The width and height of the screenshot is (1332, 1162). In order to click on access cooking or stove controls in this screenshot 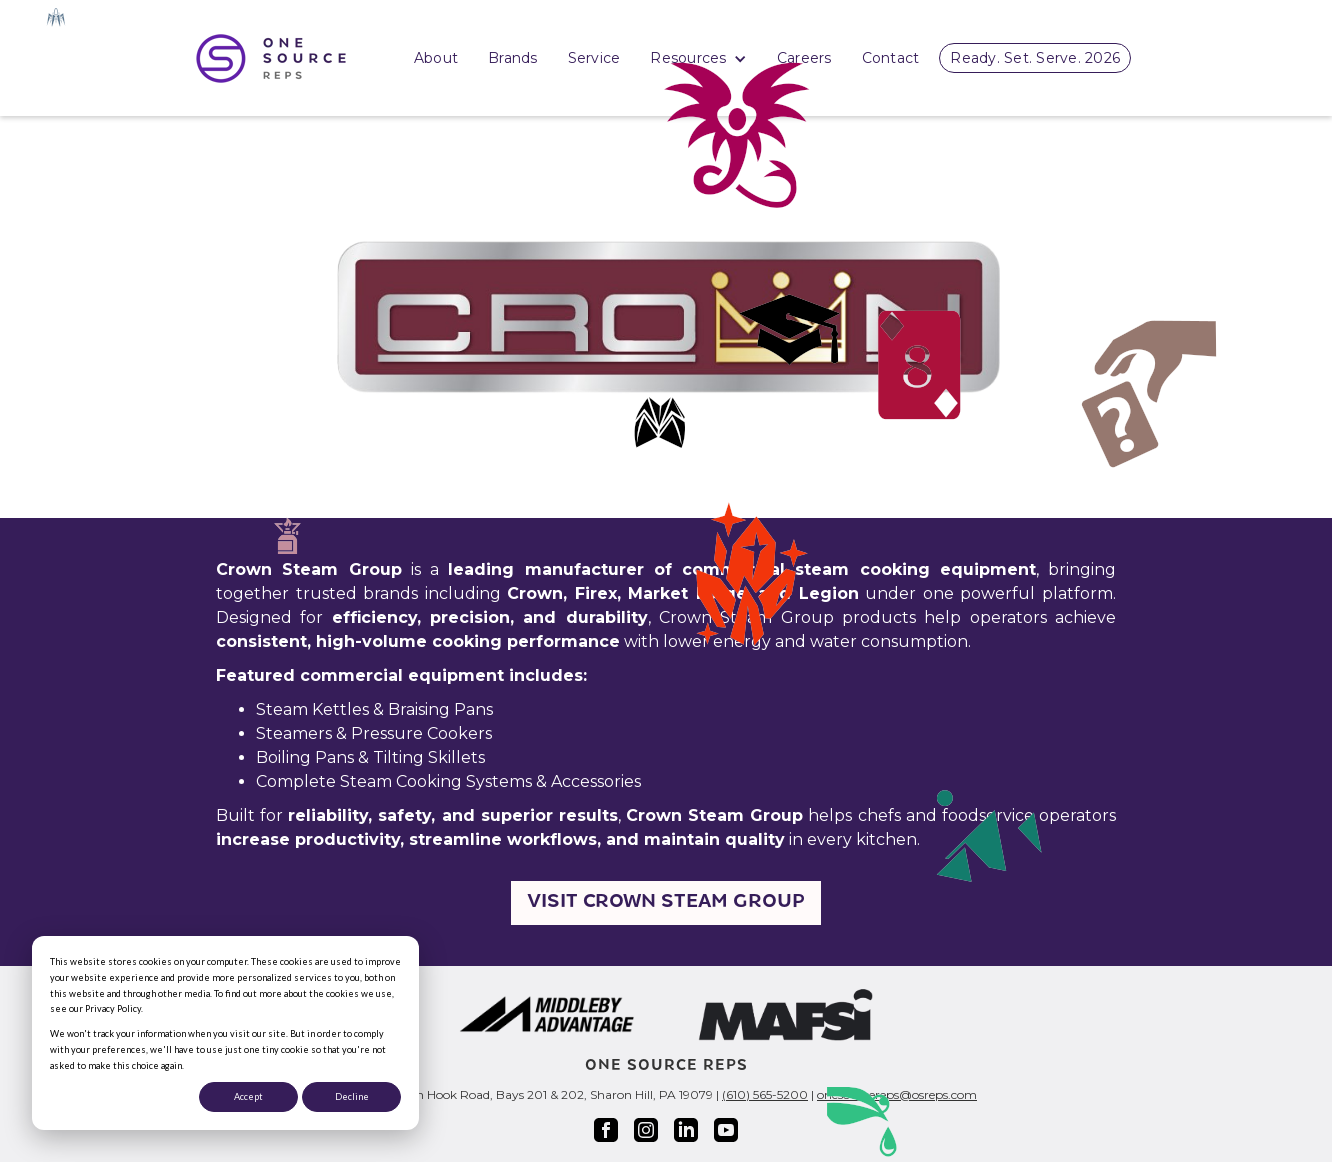, I will do `click(287, 535)`.